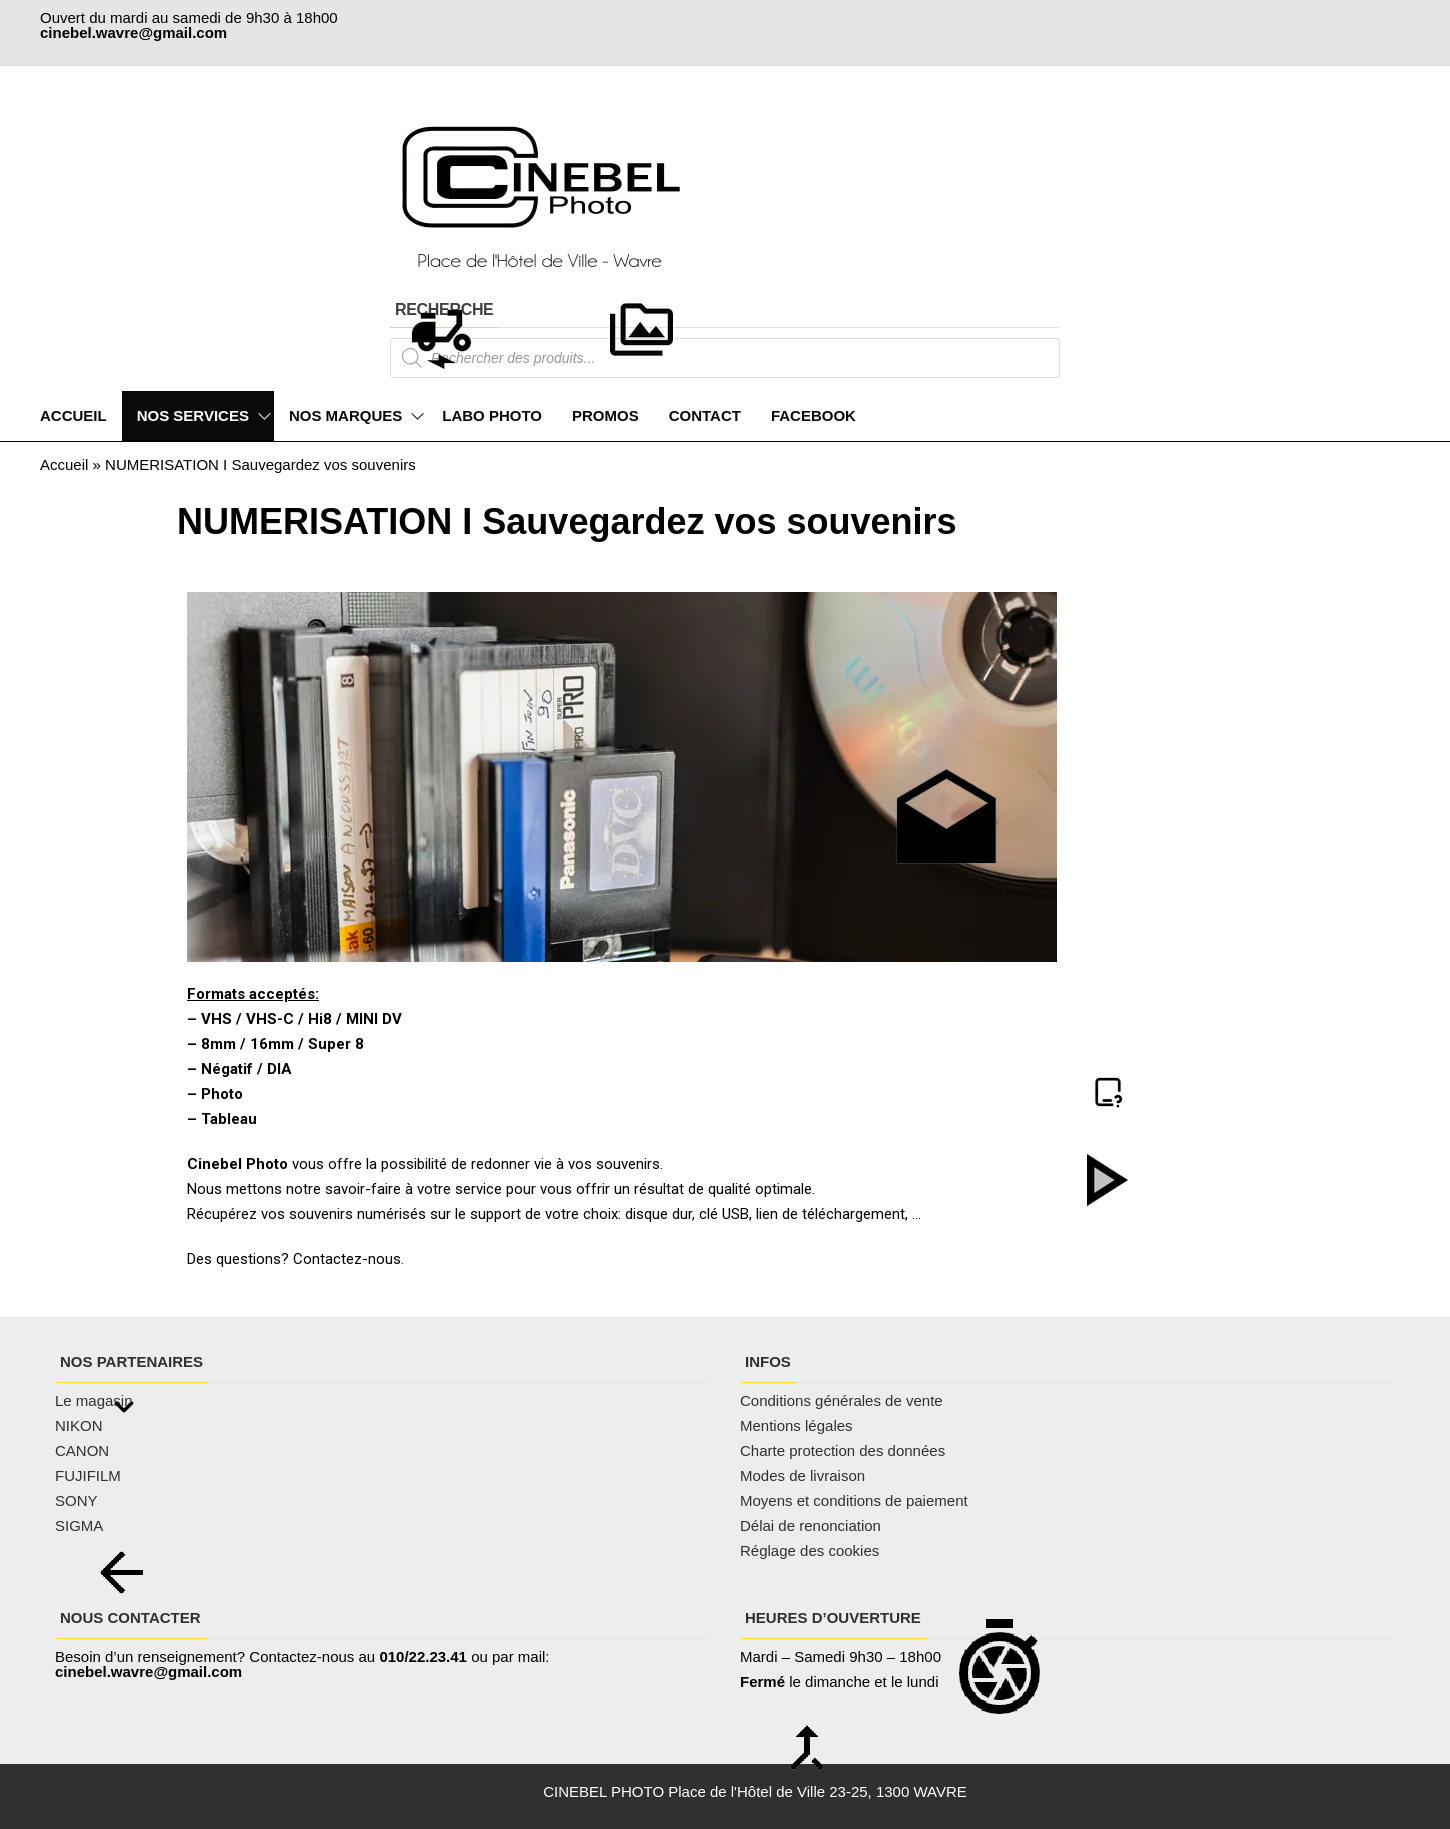 The image size is (1450, 1829). I want to click on adjust camera shutter speed settings, so click(999, 1668).